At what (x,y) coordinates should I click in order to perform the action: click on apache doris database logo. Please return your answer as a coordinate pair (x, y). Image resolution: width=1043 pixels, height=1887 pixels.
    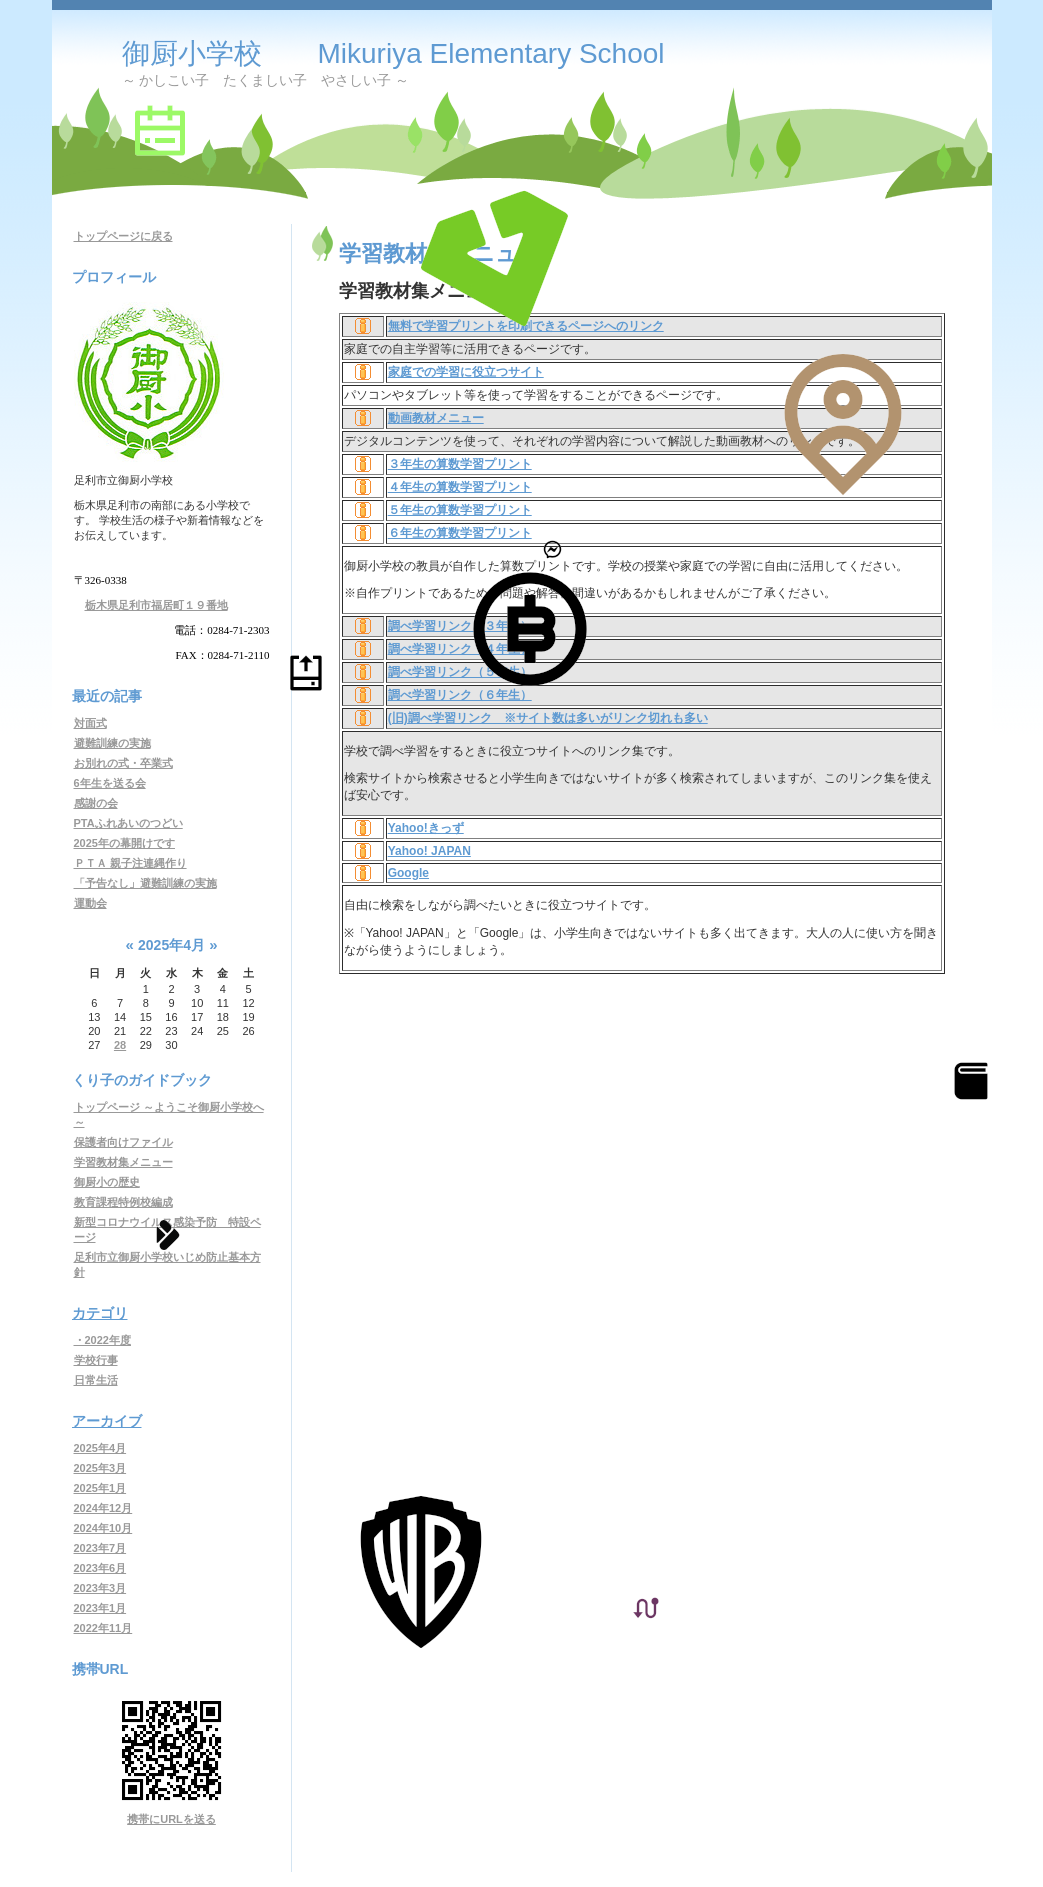
    Looking at the image, I should click on (168, 1235).